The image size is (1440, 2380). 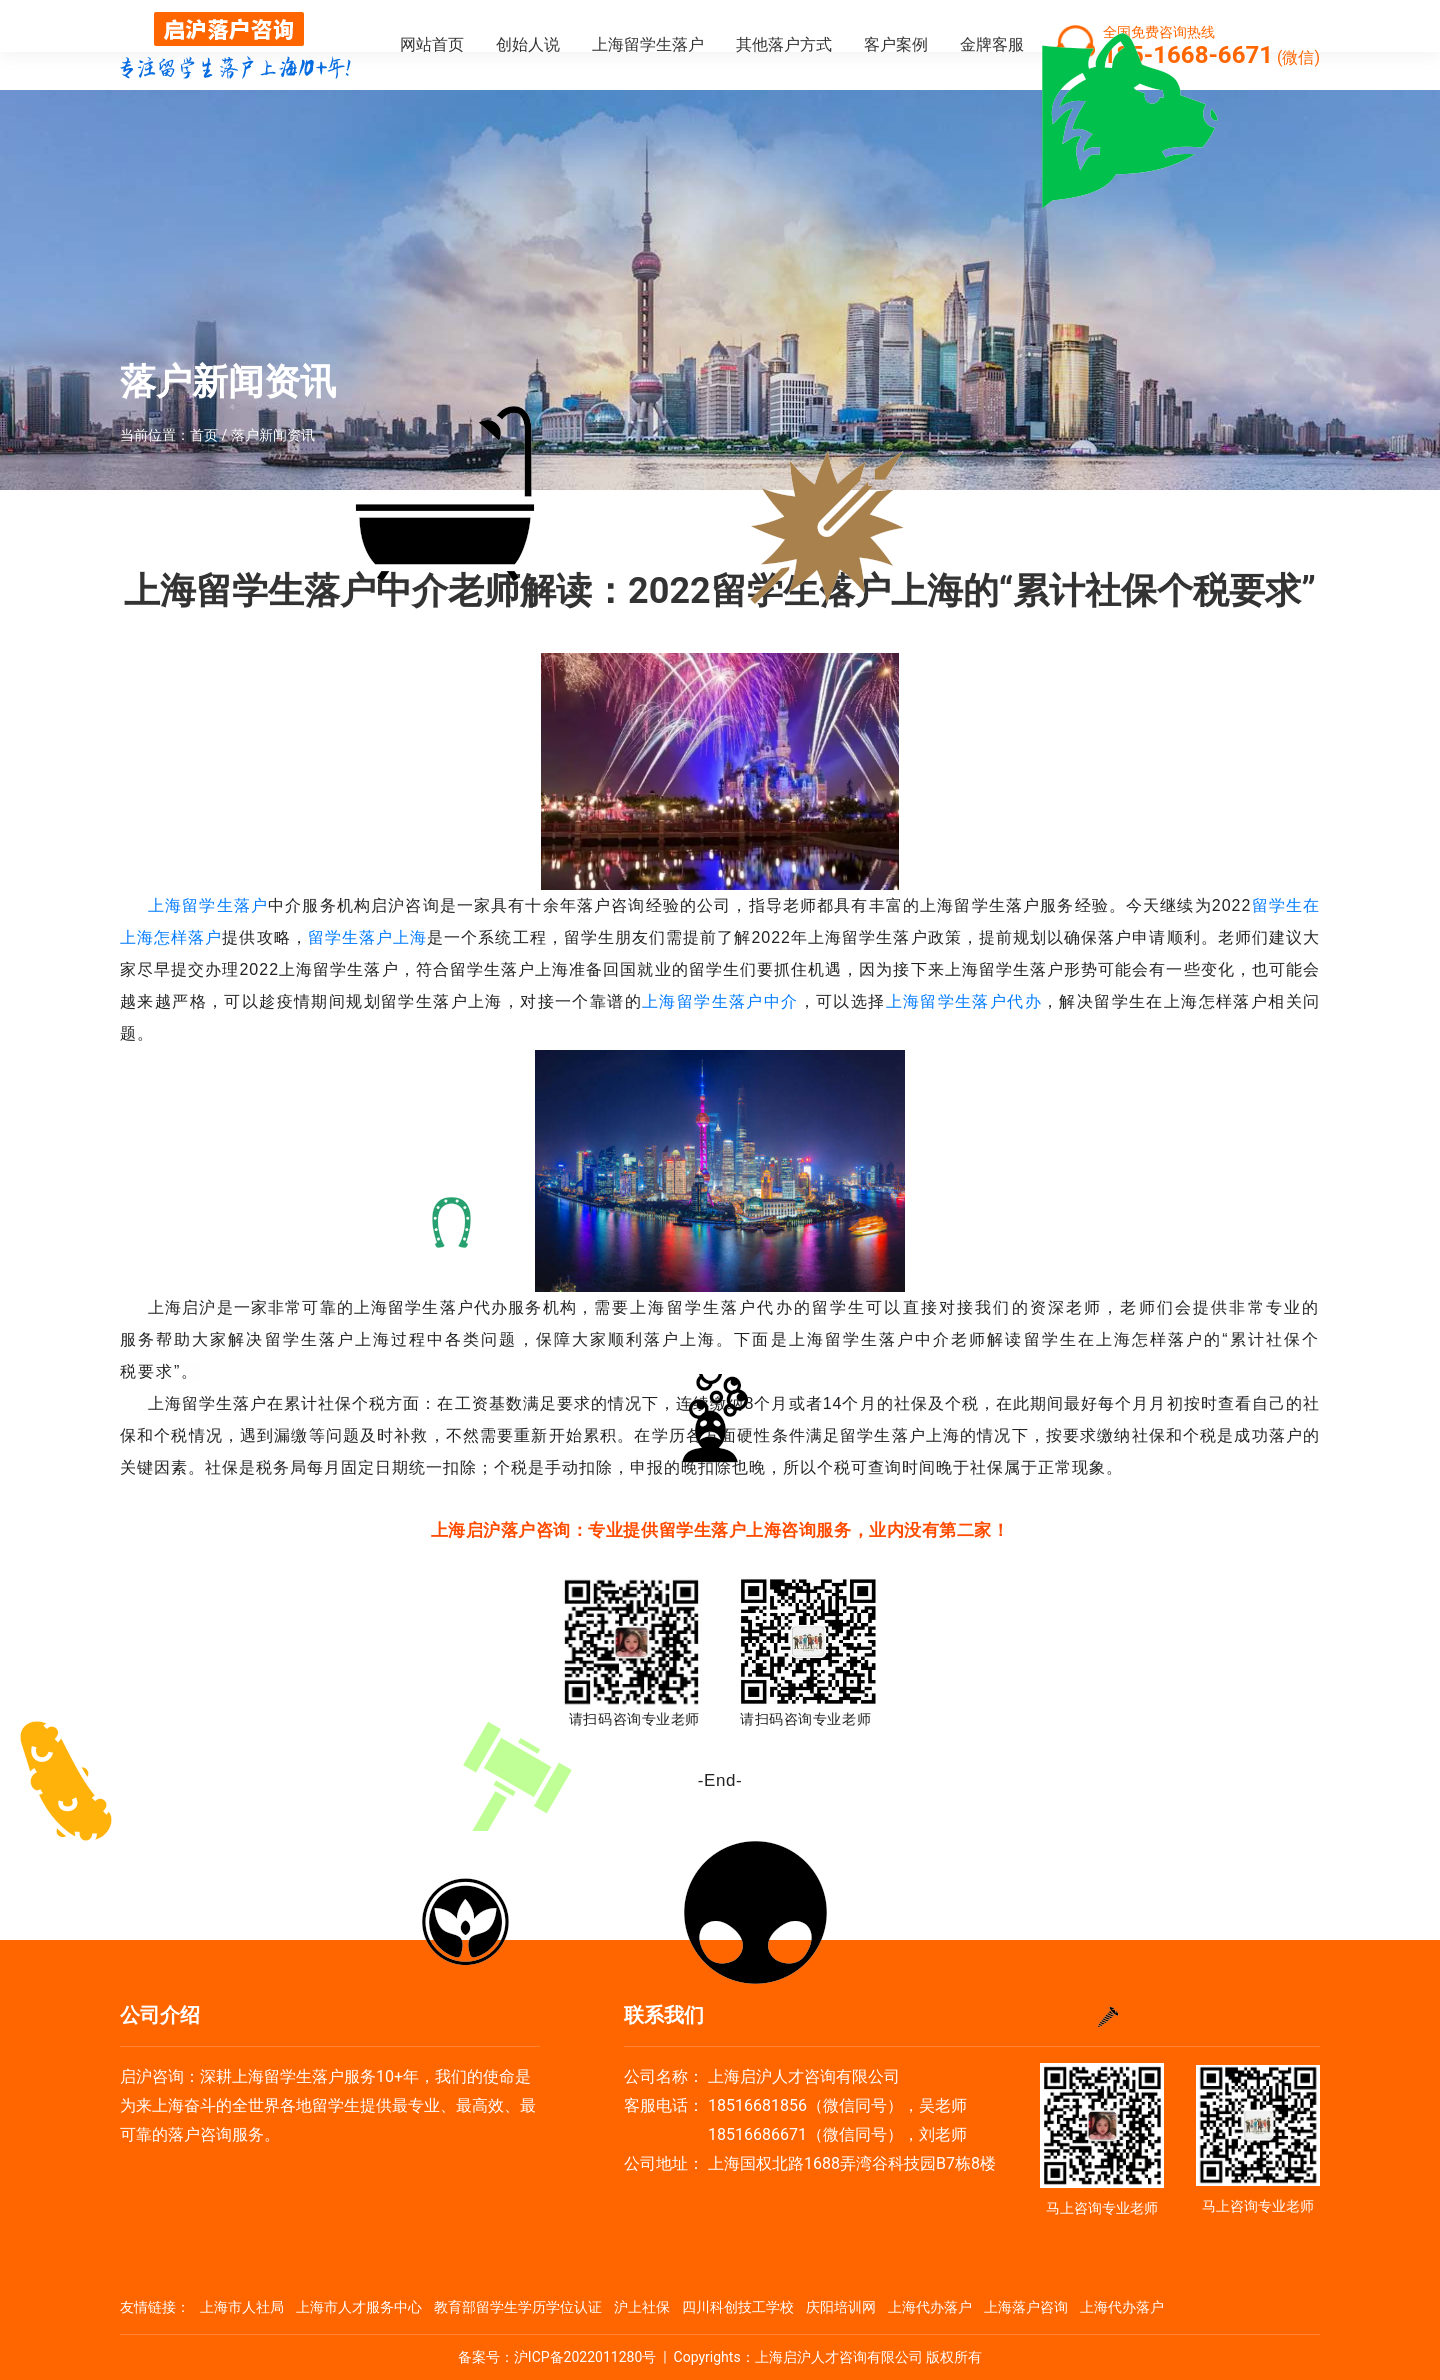 What do you see at coordinates (66, 1781) in the screenshot?
I see `select pickle as a food item or ingredient` at bounding box center [66, 1781].